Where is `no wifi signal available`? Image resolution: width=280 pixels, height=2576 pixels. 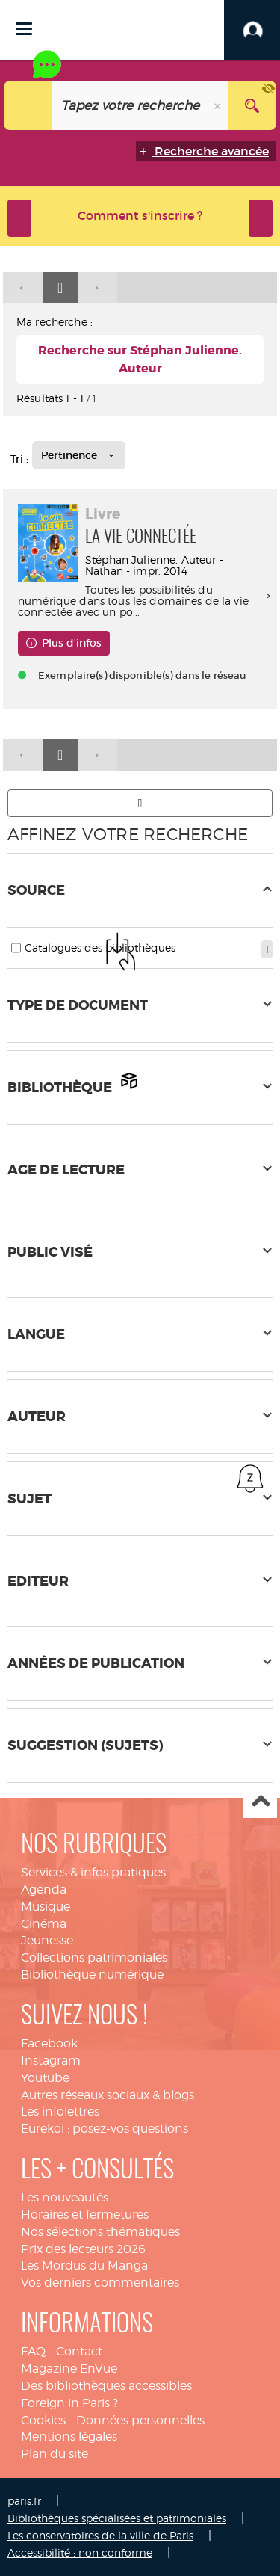
no wifi signal available is located at coordinates (106, 1870).